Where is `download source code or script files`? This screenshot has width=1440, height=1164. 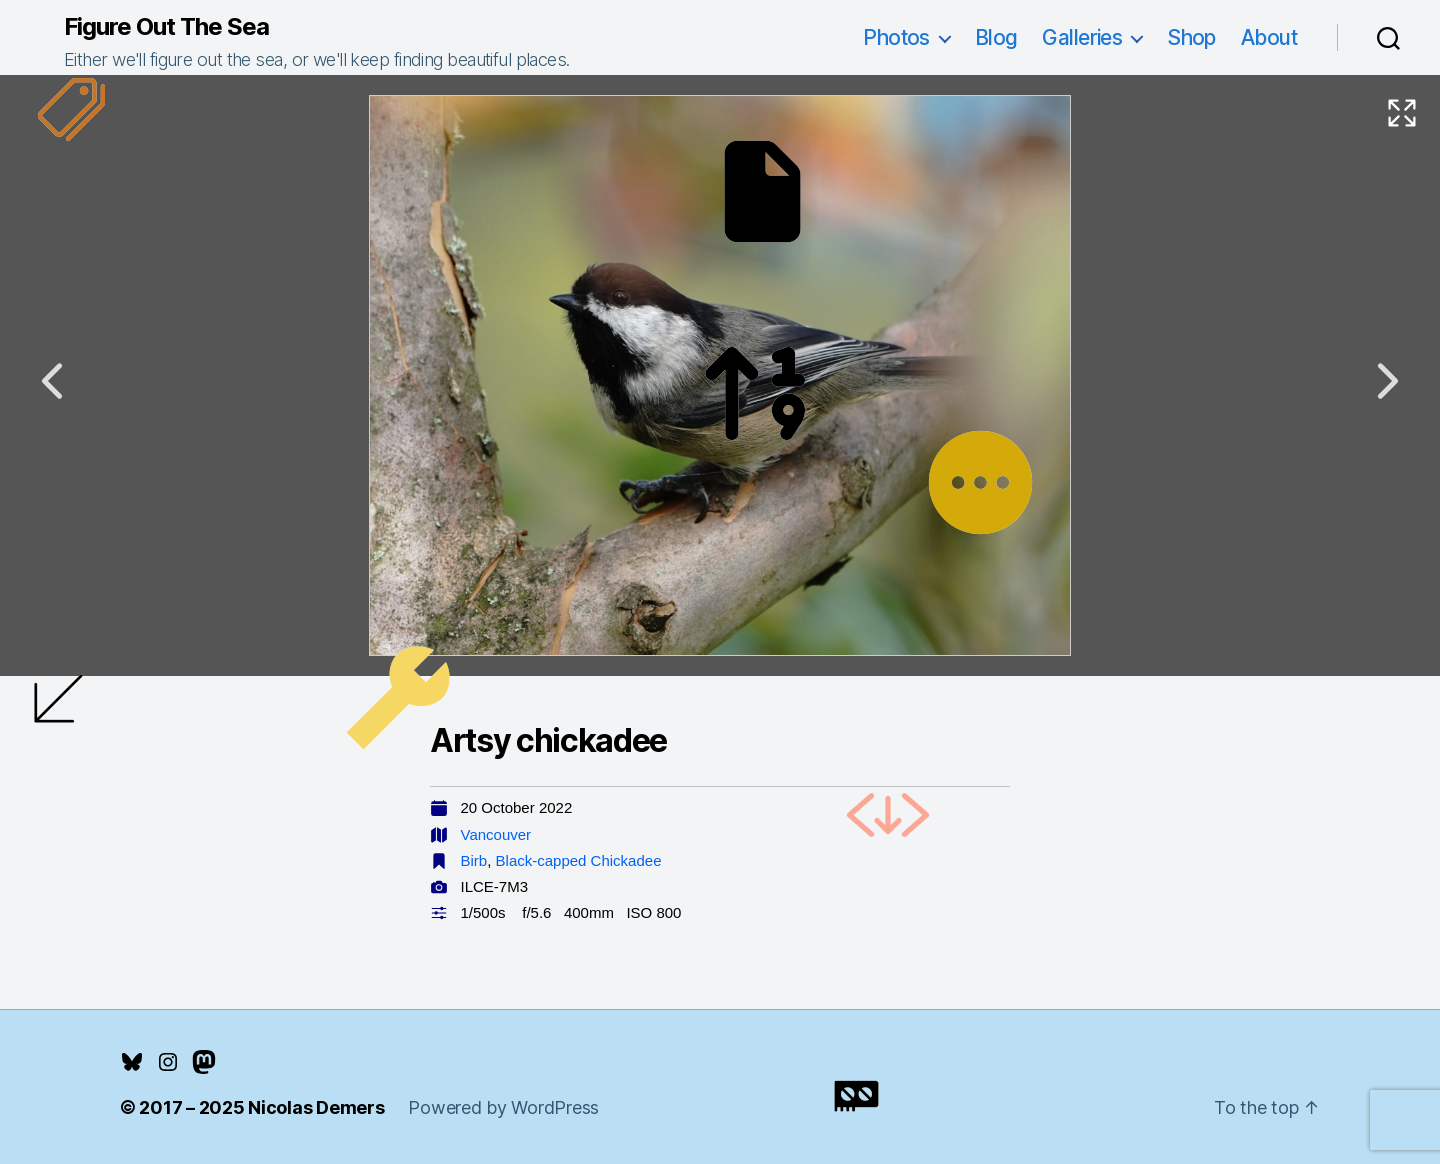
download source code or script files is located at coordinates (888, 815).